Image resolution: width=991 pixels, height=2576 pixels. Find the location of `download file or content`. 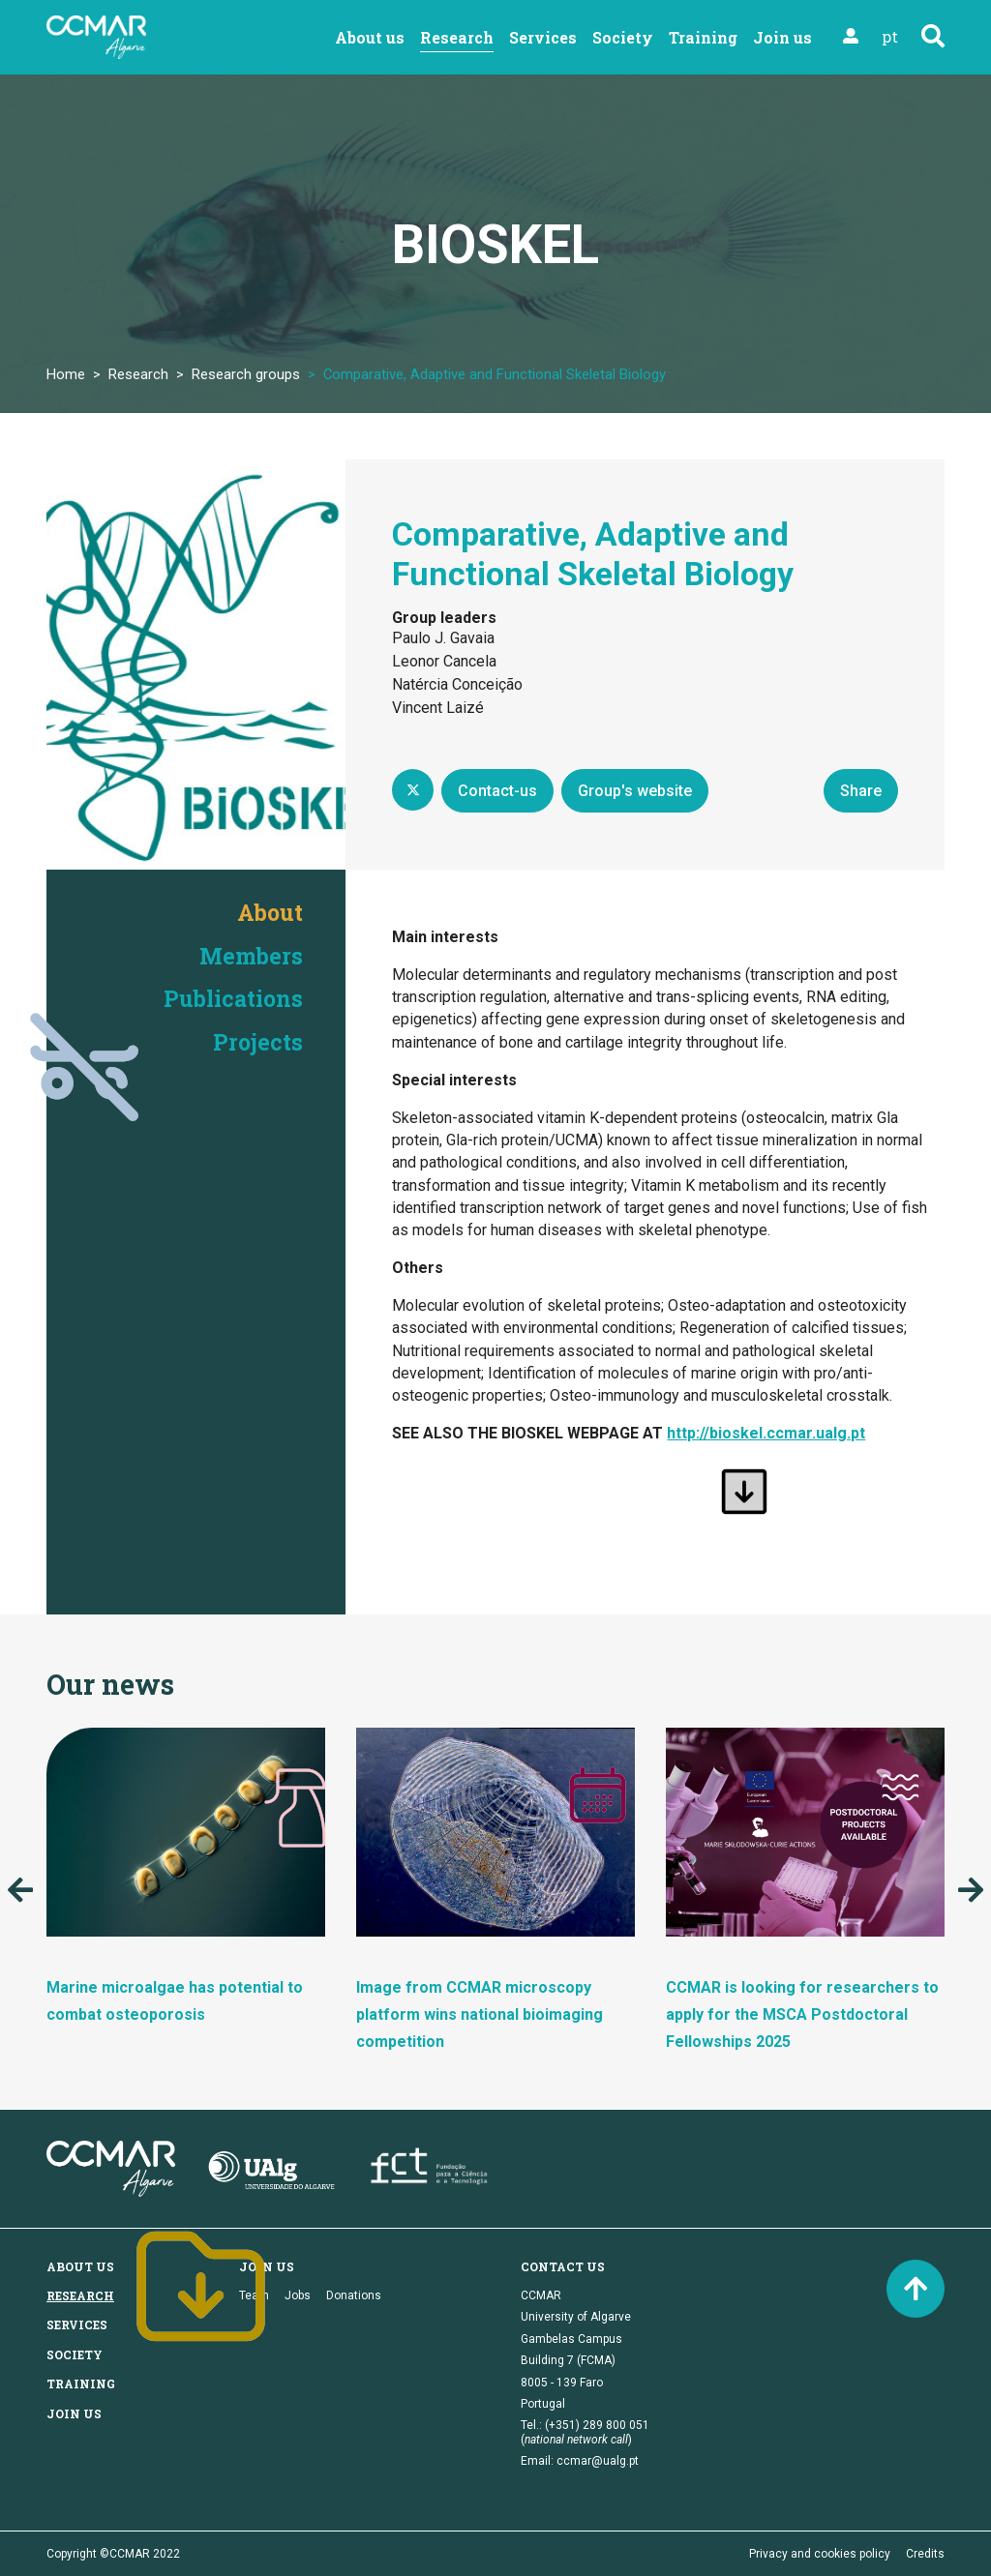

download file or content is located at coordinates (744, 1492).